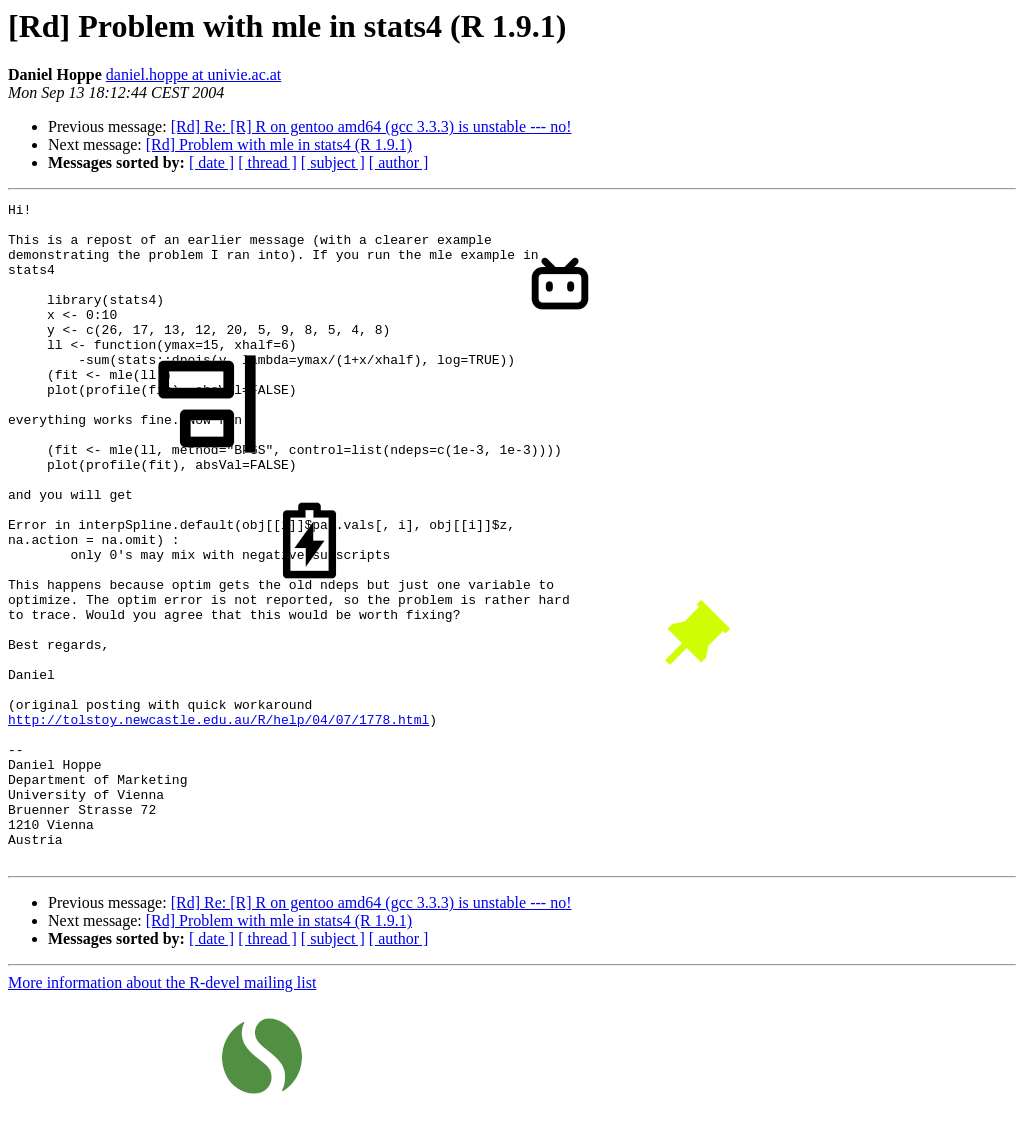 The height and width of the screenshot is (1132, 1024). What do you see at coordinates (695, 635) in the screenshot?
I see `pin an item to keep it visible` at bounding box center [695, 635].